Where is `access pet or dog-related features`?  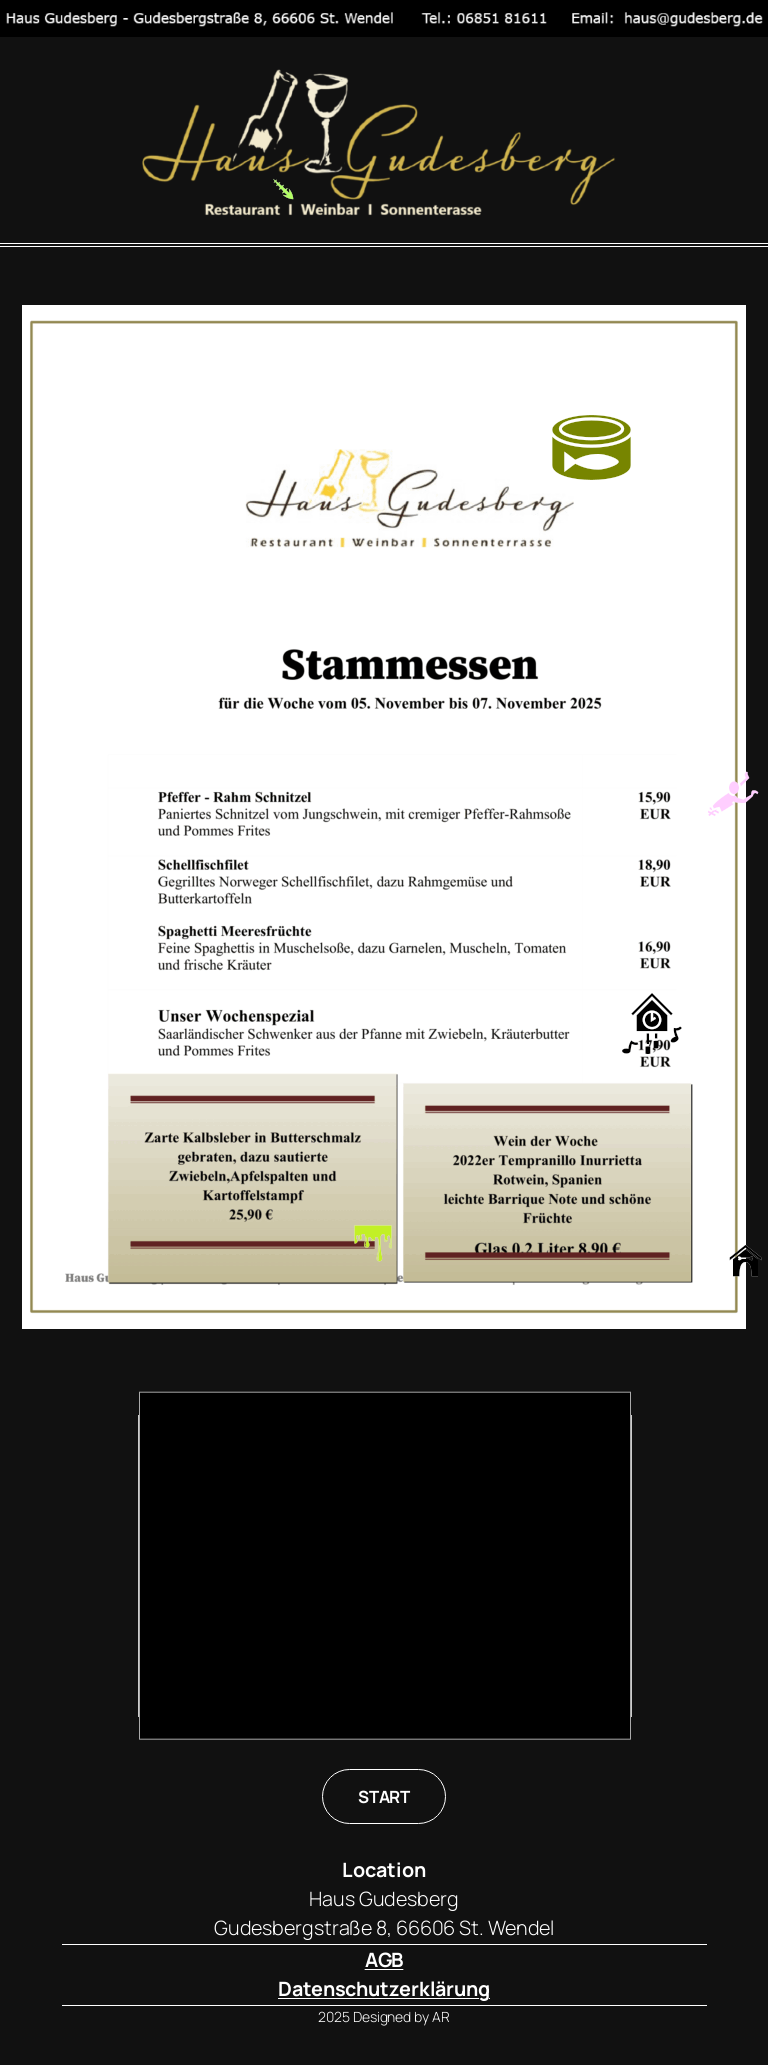
access pet or dog-related features is located at coordinates (745, 1260).